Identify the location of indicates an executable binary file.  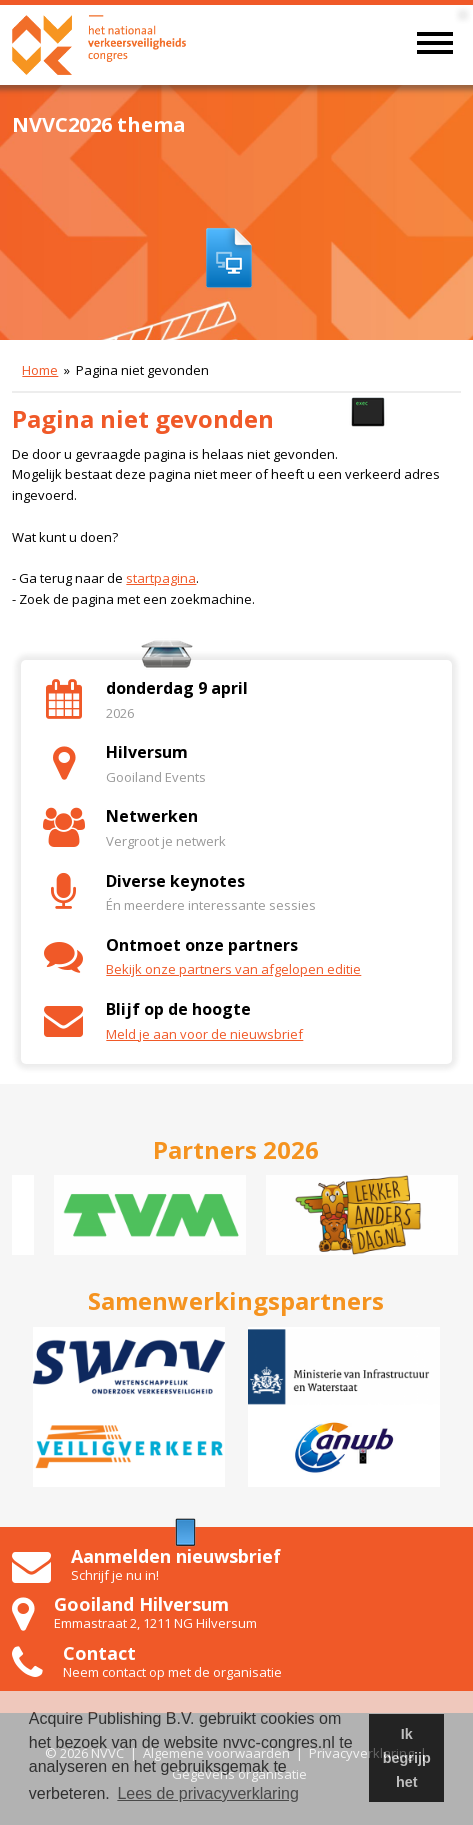
(368, 412).